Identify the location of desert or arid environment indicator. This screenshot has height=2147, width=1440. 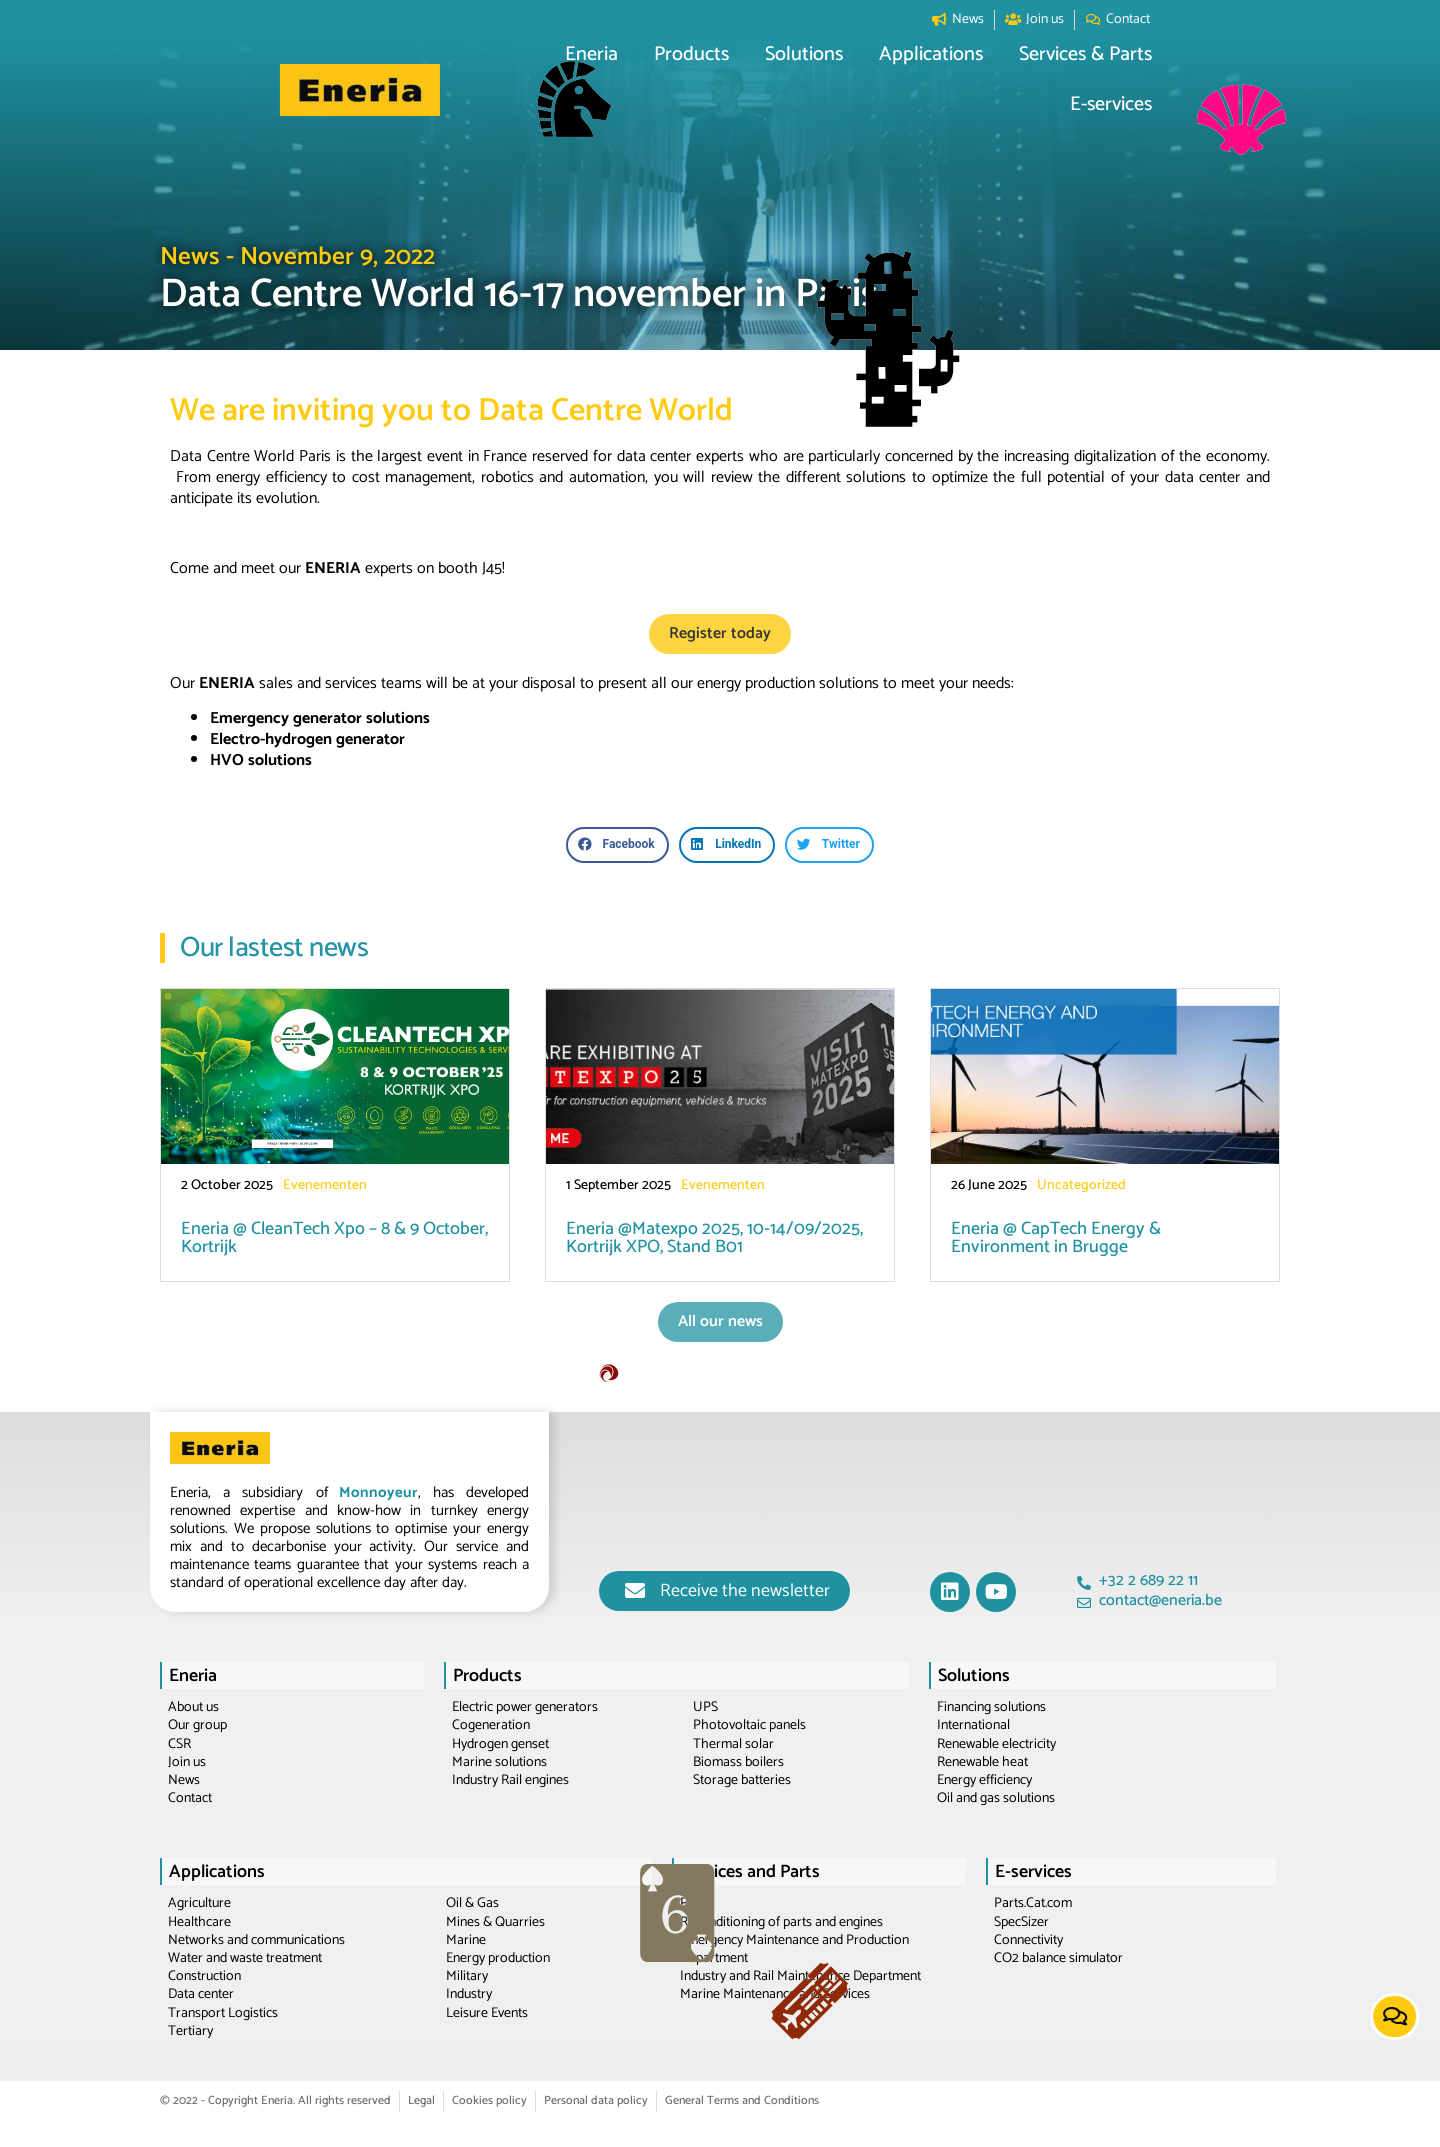
(871, 339).